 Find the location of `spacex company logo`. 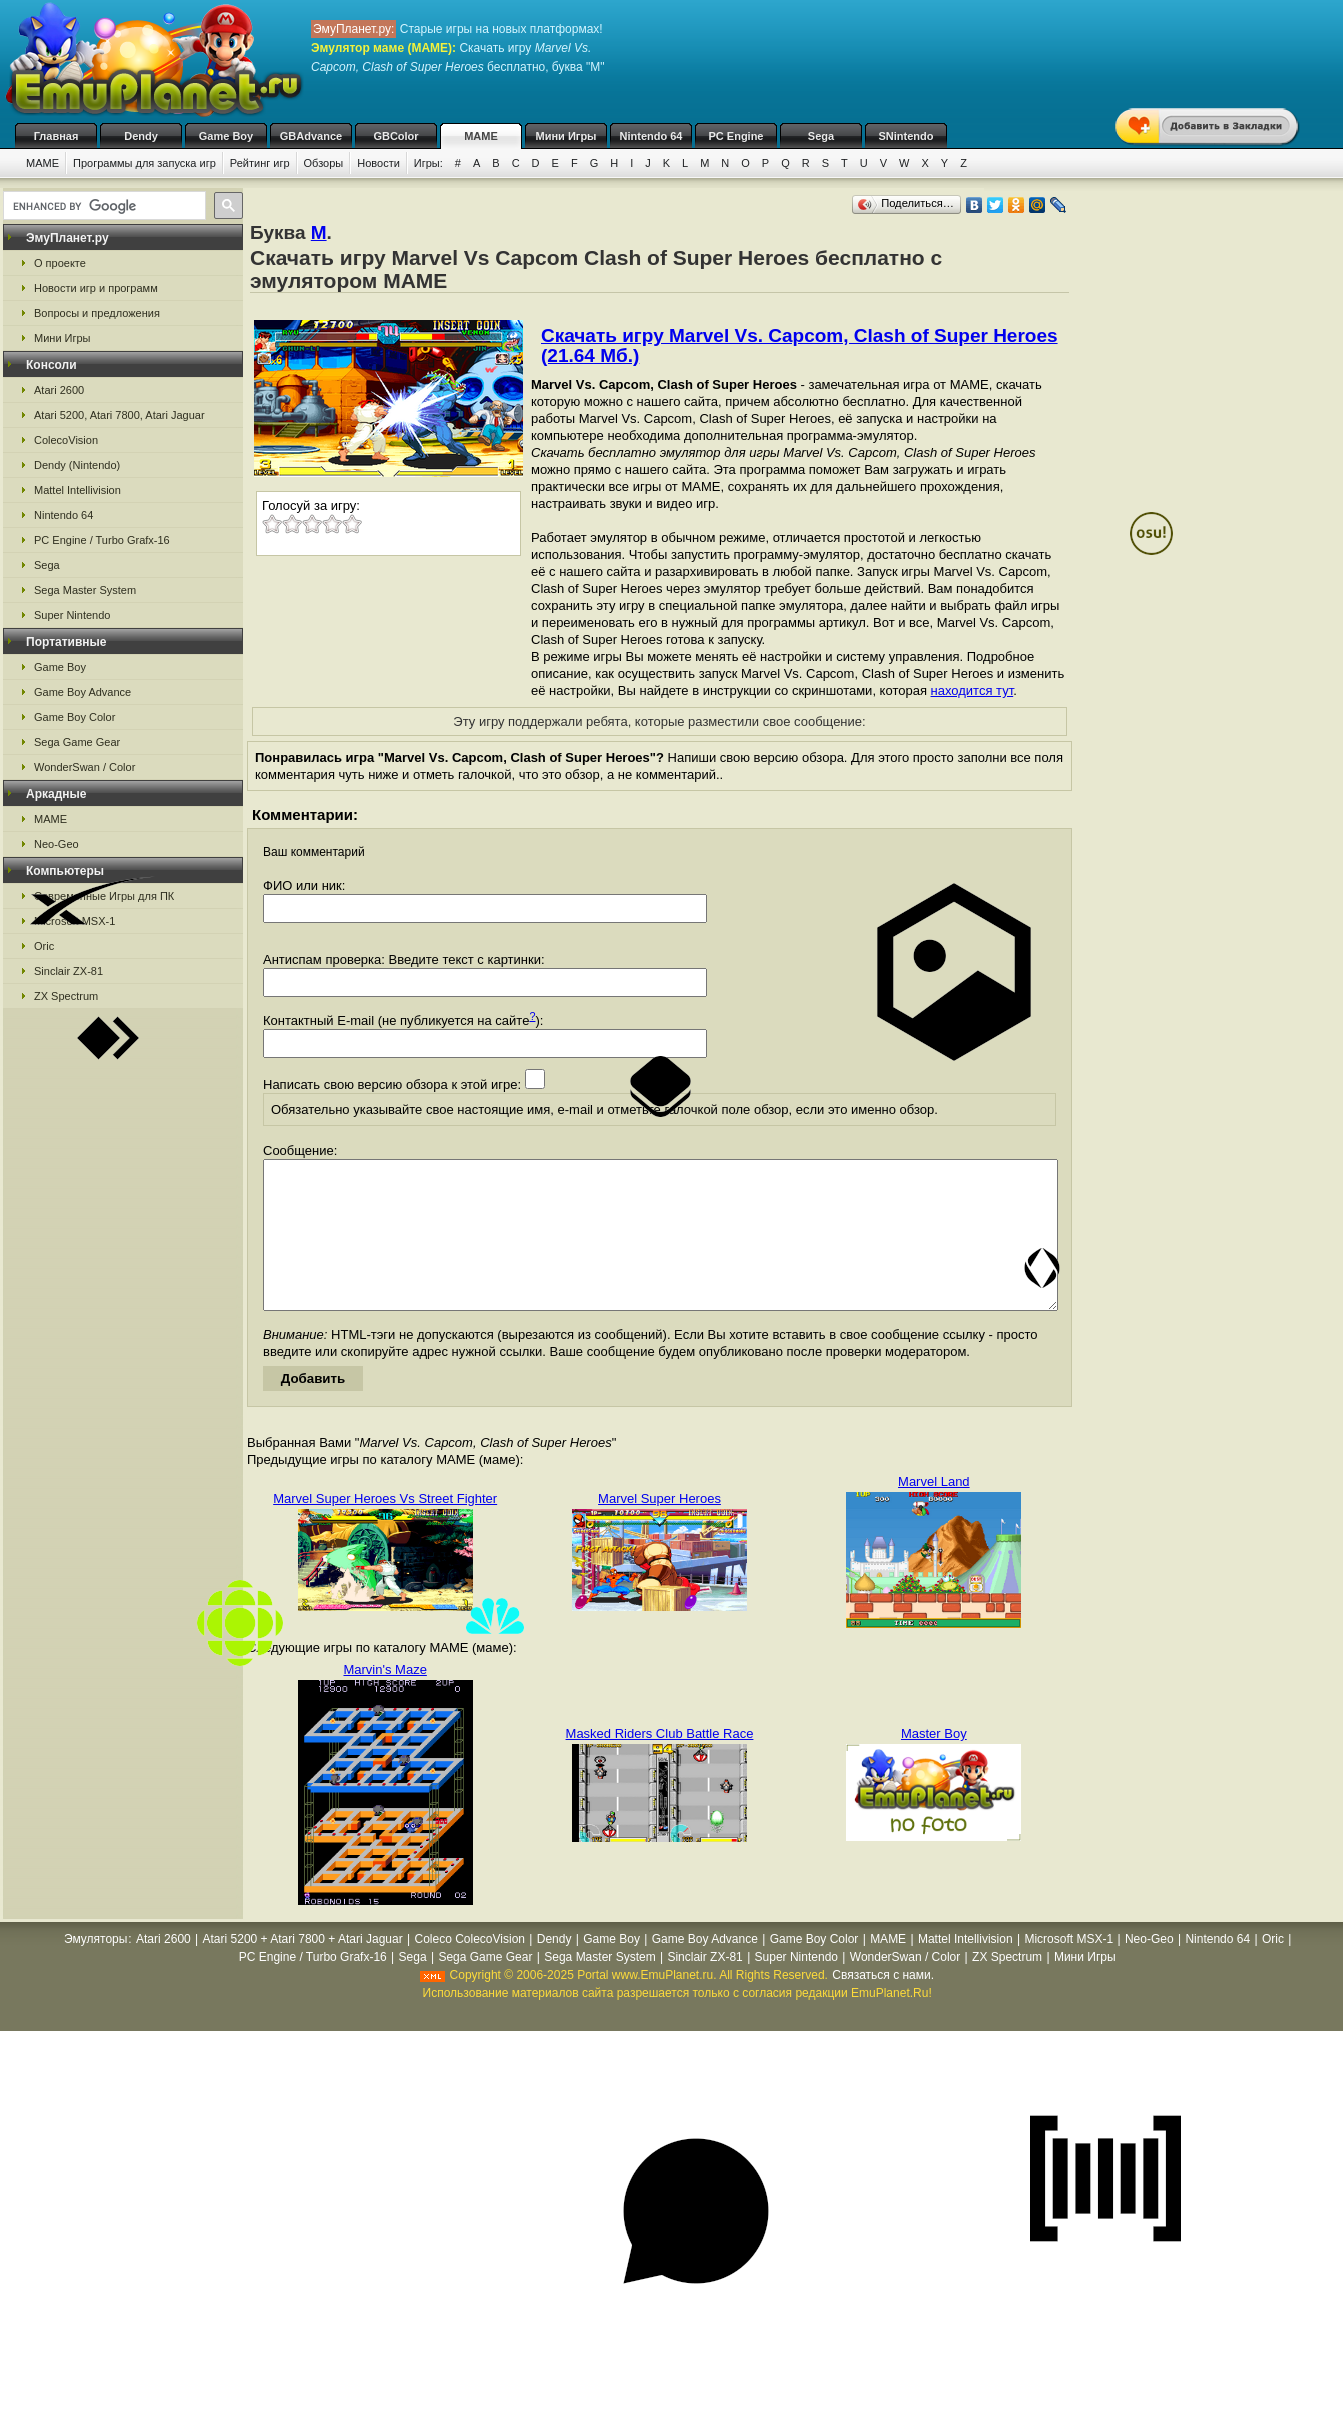

spacex company logo is located at coordinates (92, 900).